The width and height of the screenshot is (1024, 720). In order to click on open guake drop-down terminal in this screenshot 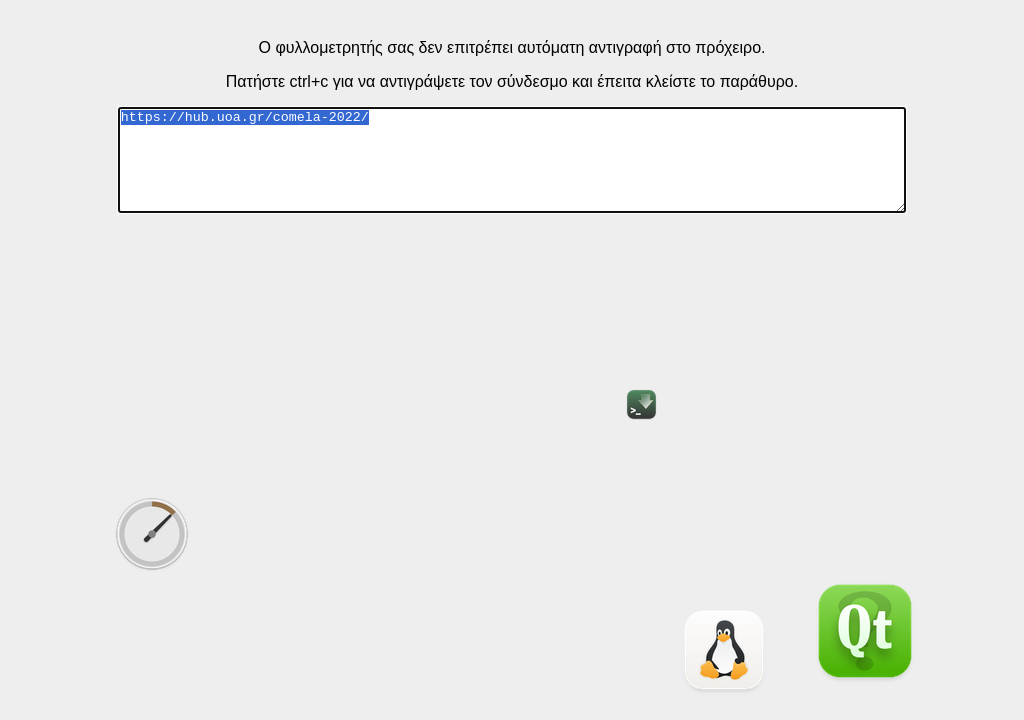, I will do `click(641, 404)`.